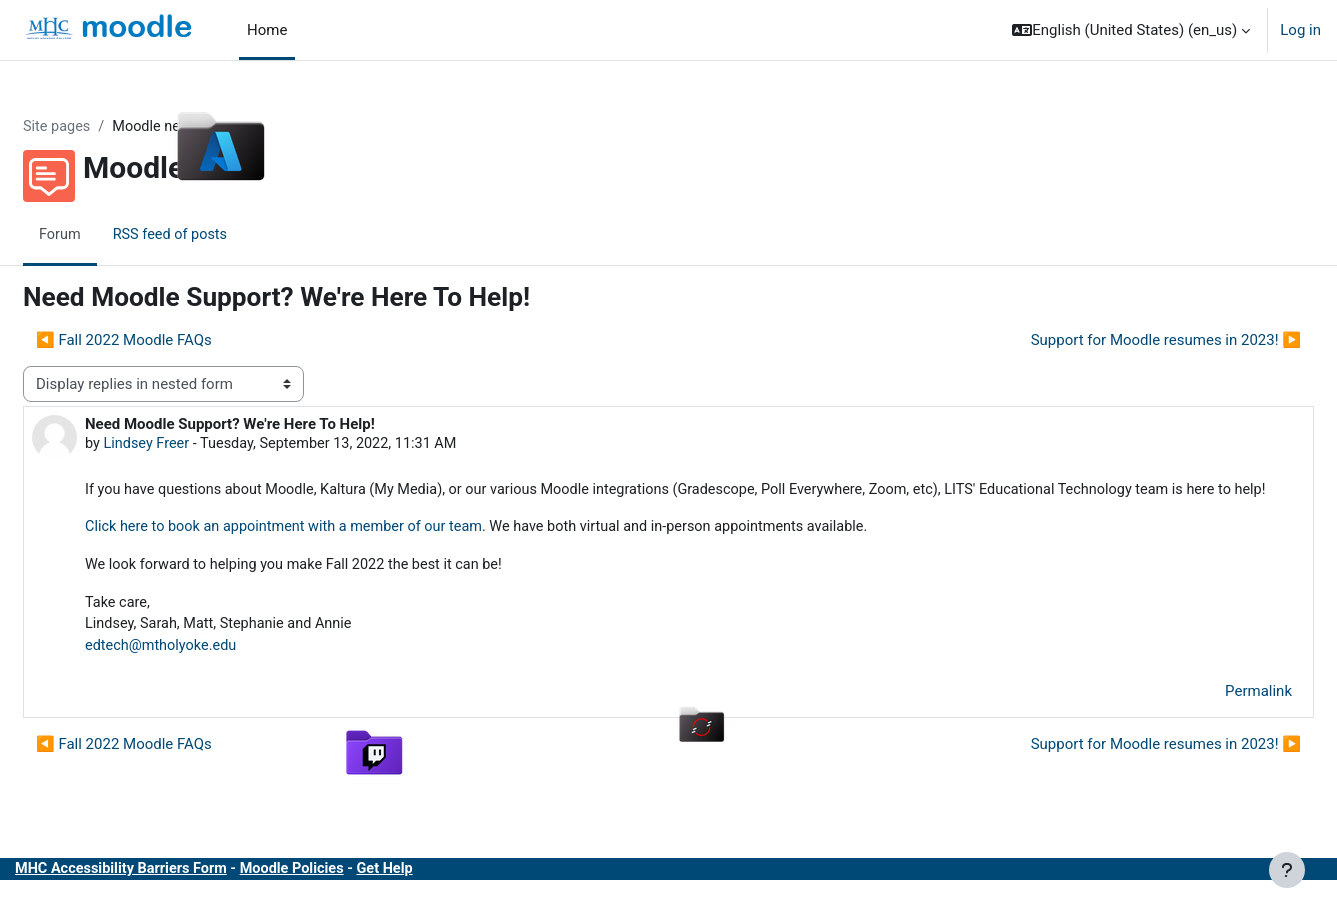 The height and width of the screenshot is (920, 1337). I want to click on open azure or microsoft cloud-related files, so click(220, 148).